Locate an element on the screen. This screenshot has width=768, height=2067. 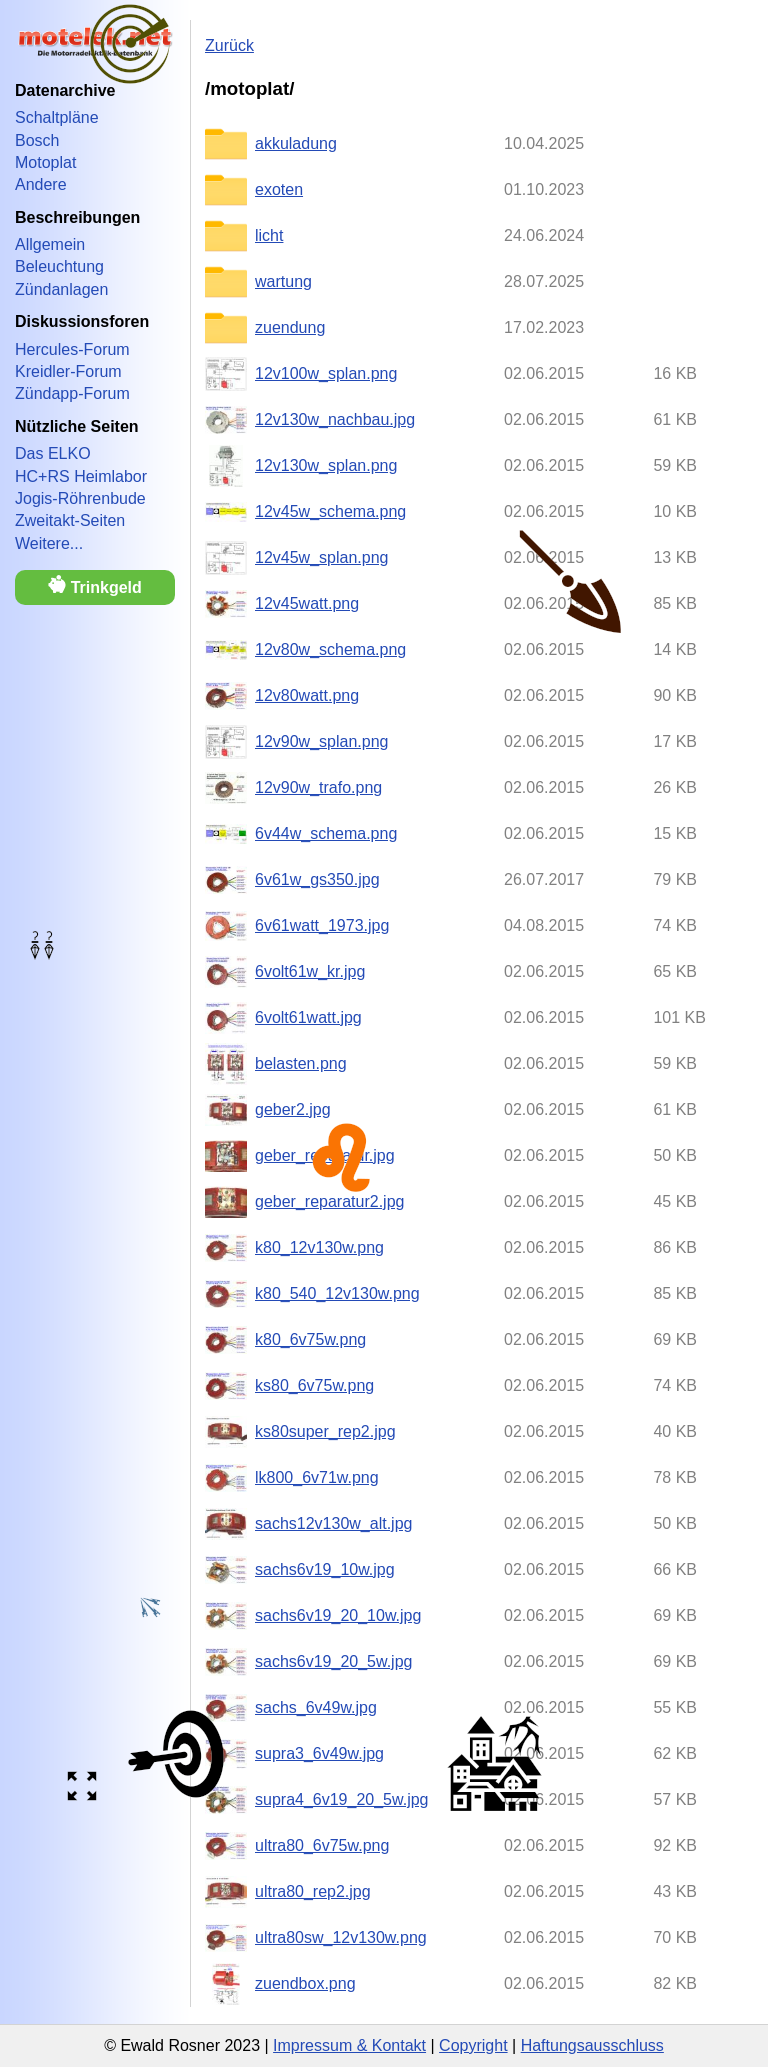
represents the leo zodiac sign is located at coordinates (341, 1157).